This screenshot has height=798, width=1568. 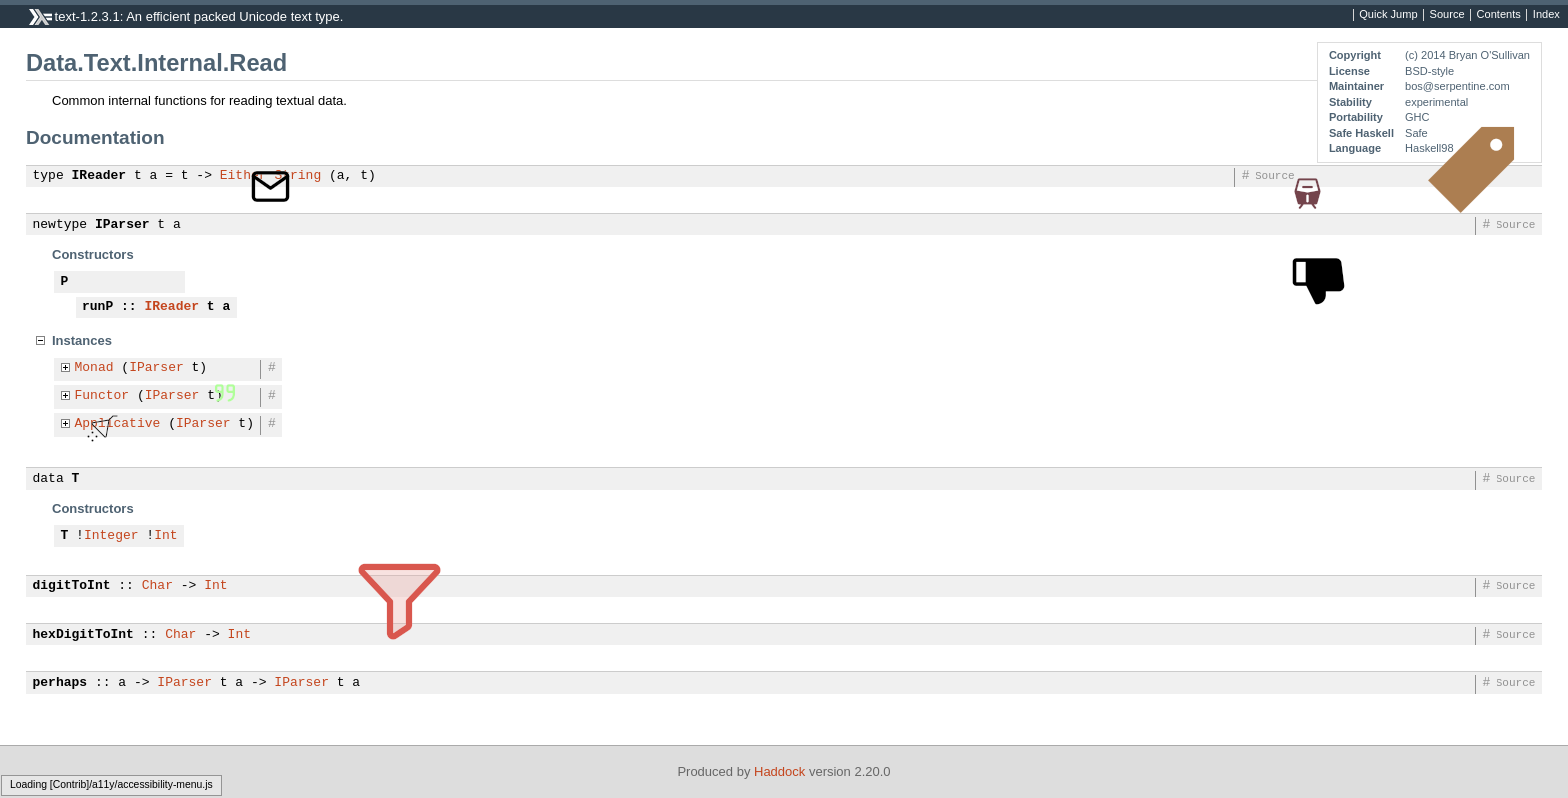 What do you see at coordinates (1318, 278) in the screenshot?
I see `dislike or downvote content` at bounding box center [1318, 278].